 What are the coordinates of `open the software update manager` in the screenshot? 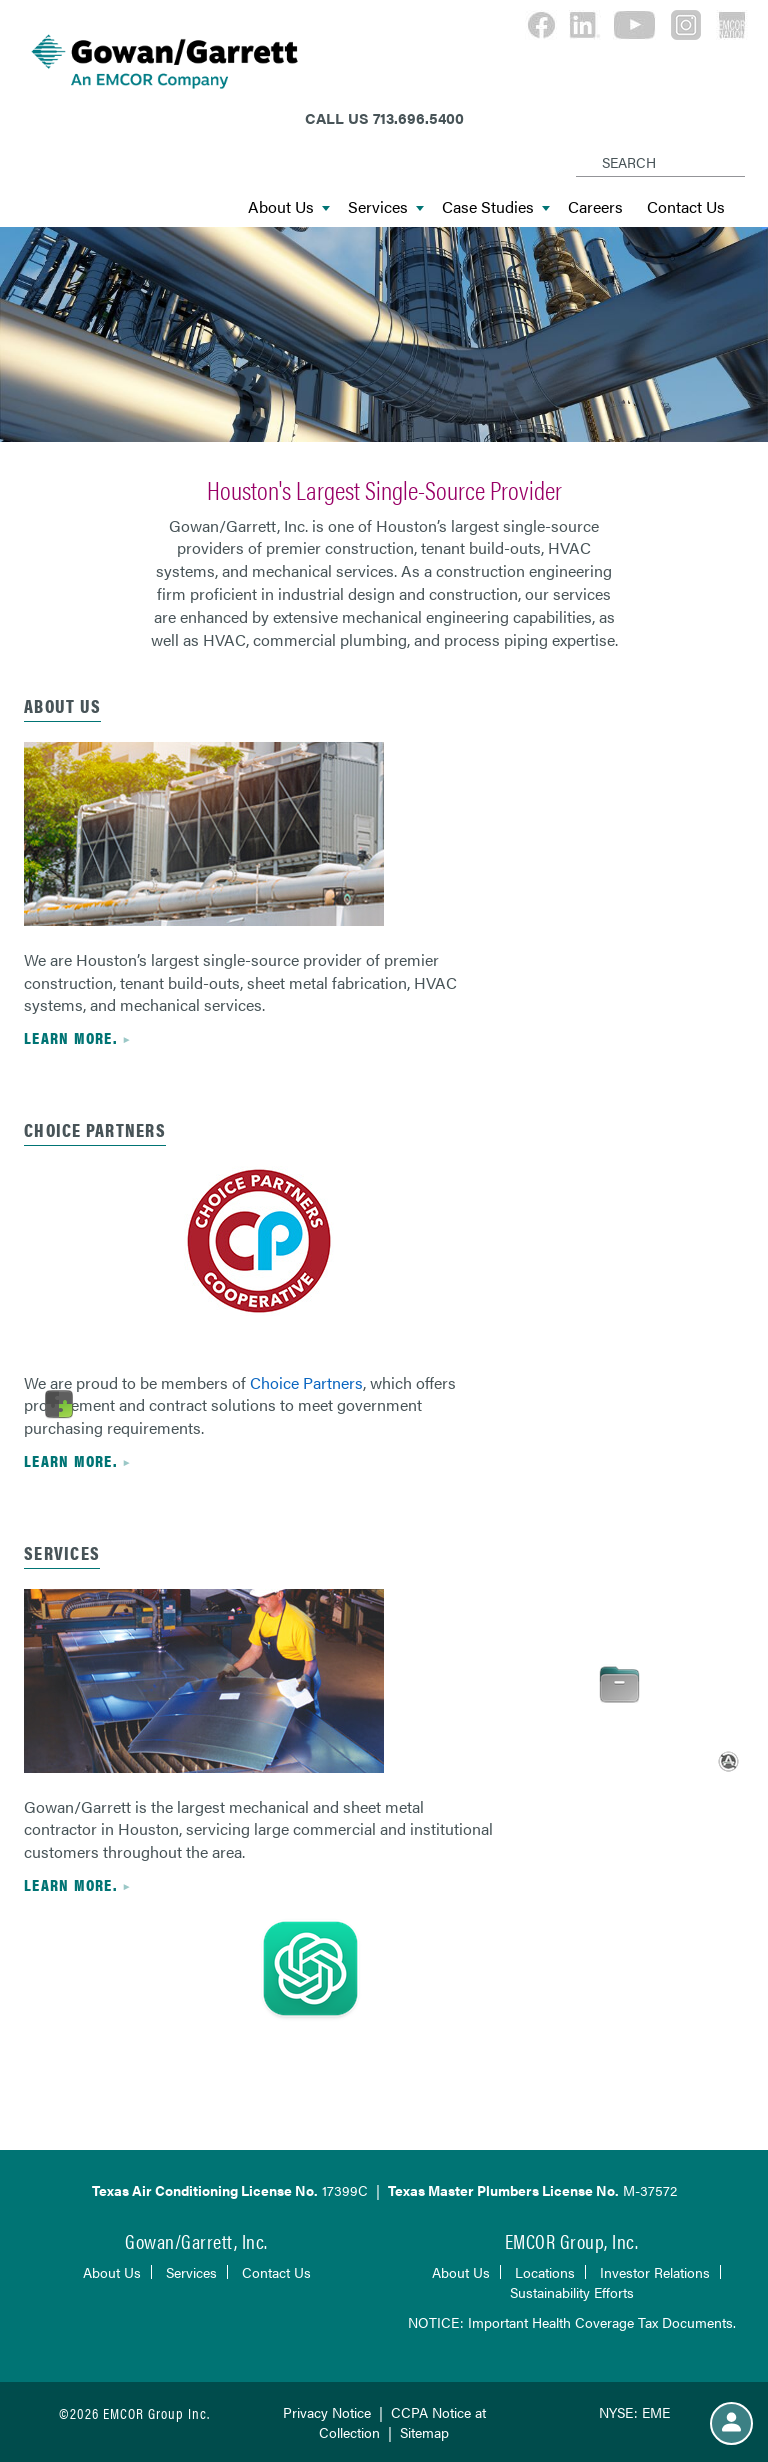 It's located at (728, 1761).